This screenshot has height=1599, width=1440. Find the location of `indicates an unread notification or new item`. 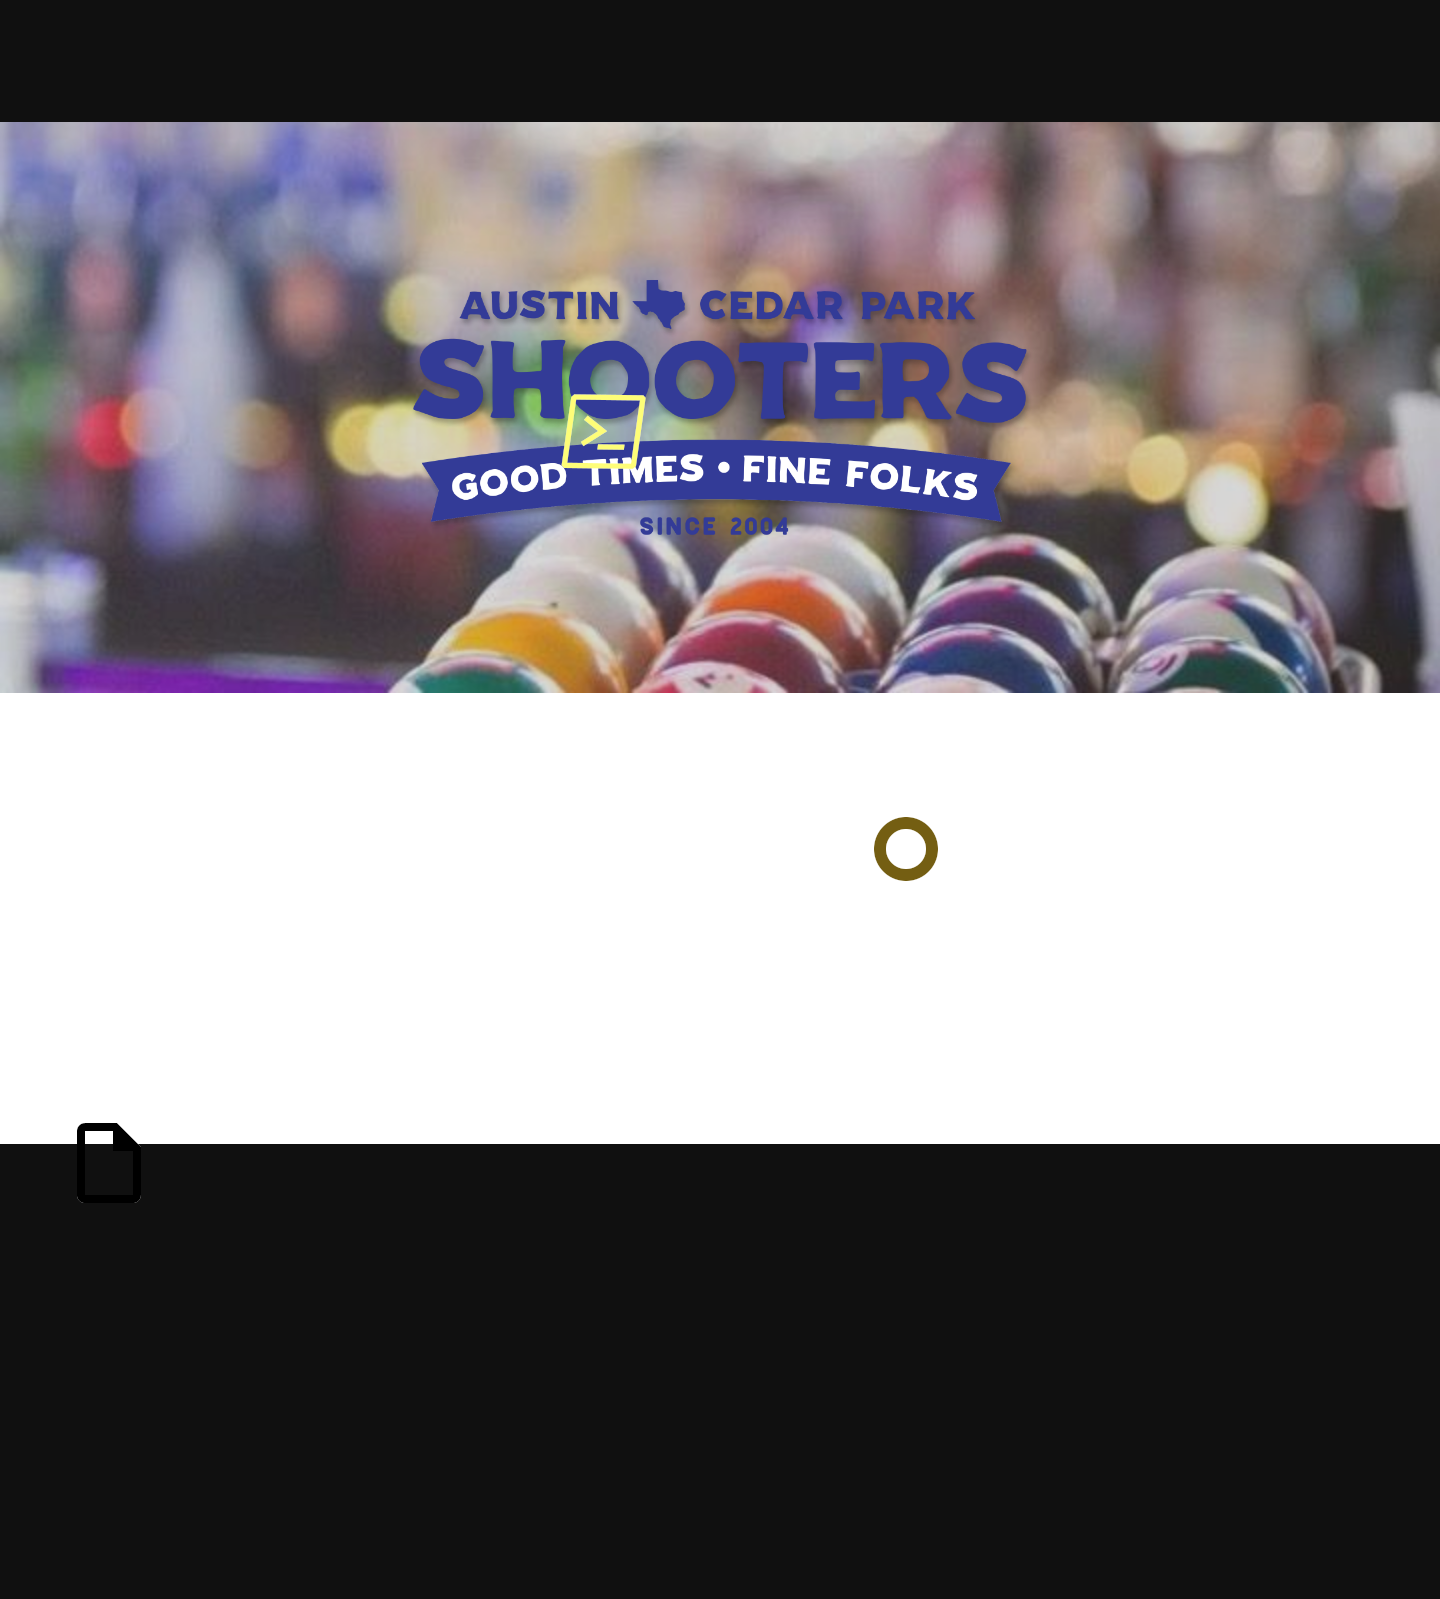

indicates an unread notification or new item is located at coordinates (906, 849).